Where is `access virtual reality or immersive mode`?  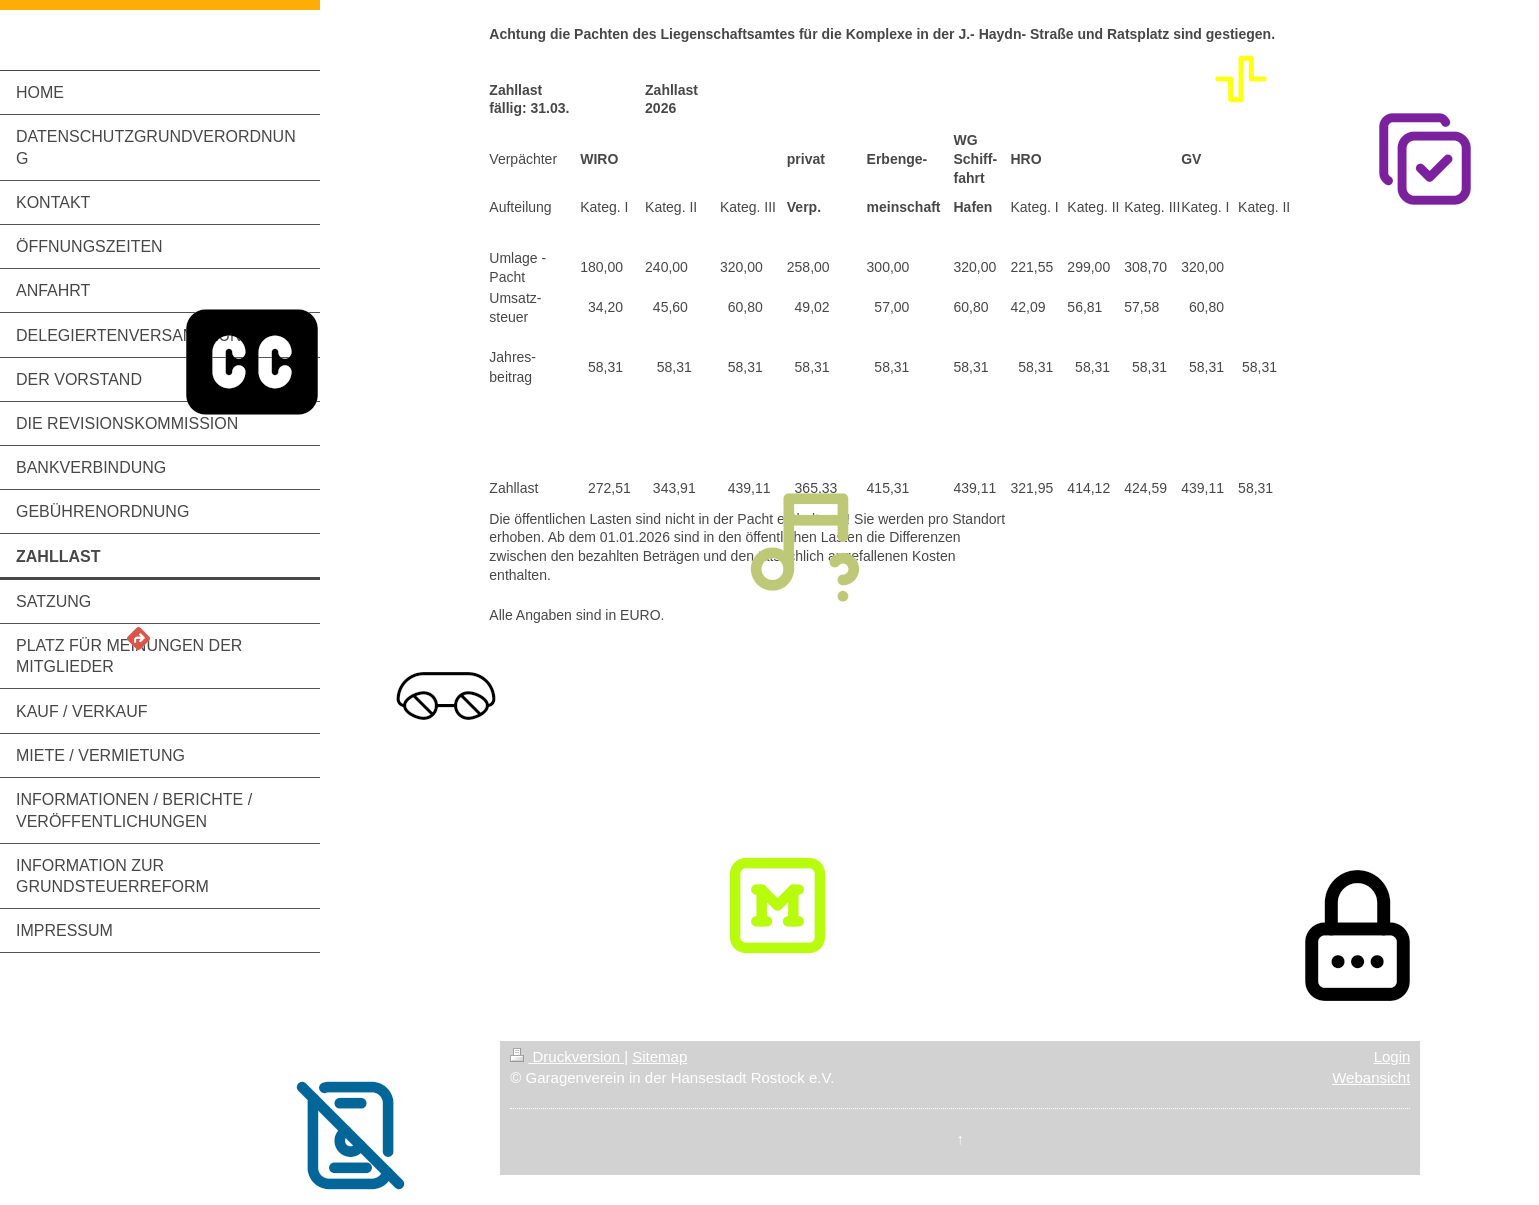 access virtual reality or immersive mode is located at coordinates (446, 696).